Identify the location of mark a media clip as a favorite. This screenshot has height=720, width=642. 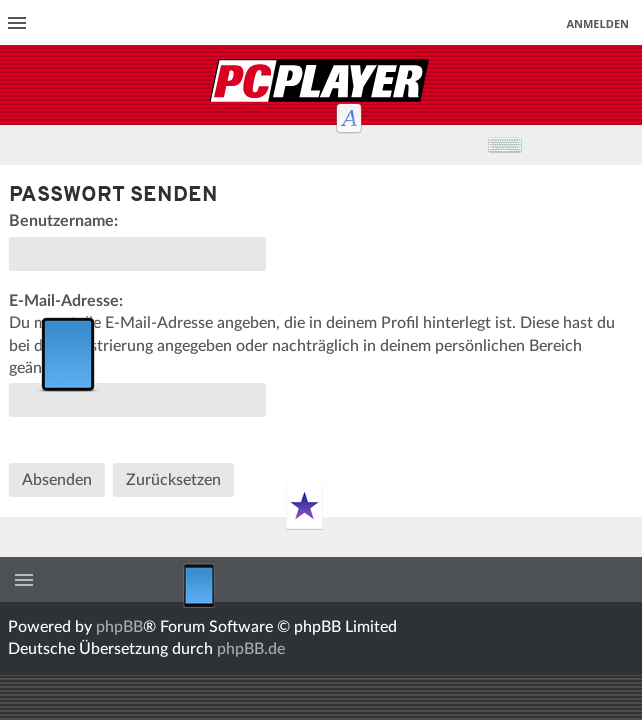
(304, 505).